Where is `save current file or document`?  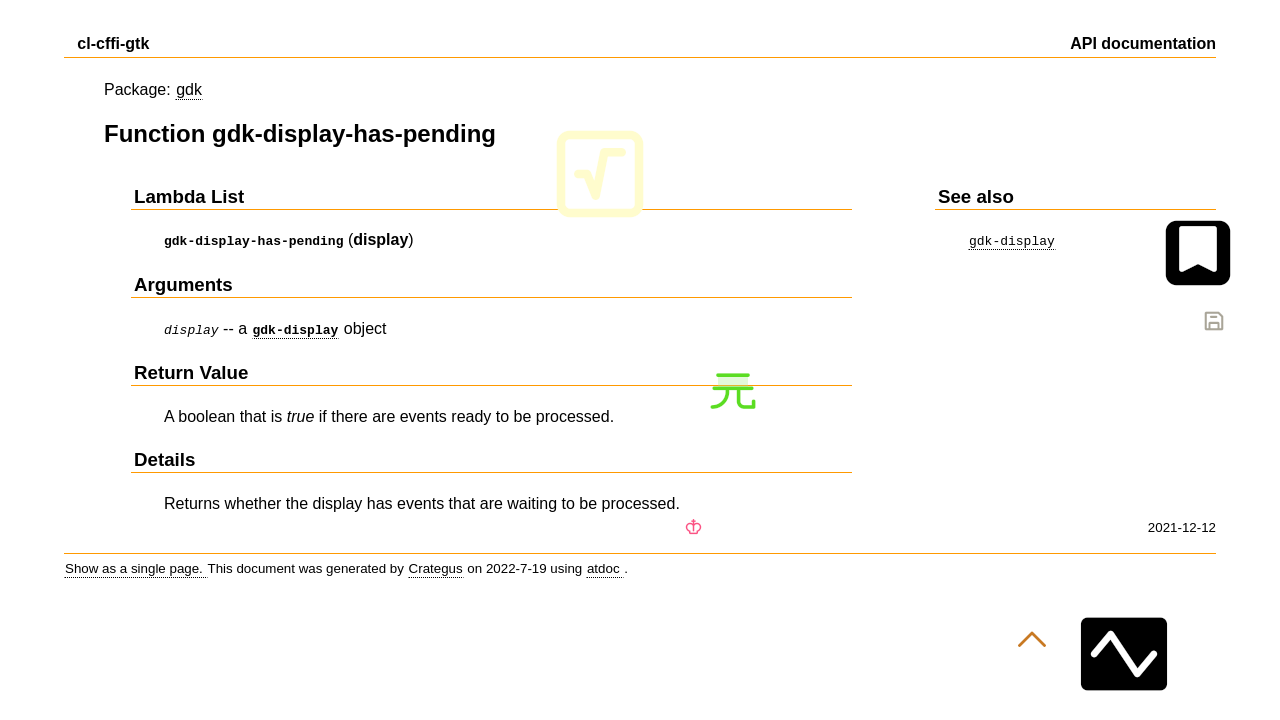 save current file or document is located at coordinates (1214, 321).